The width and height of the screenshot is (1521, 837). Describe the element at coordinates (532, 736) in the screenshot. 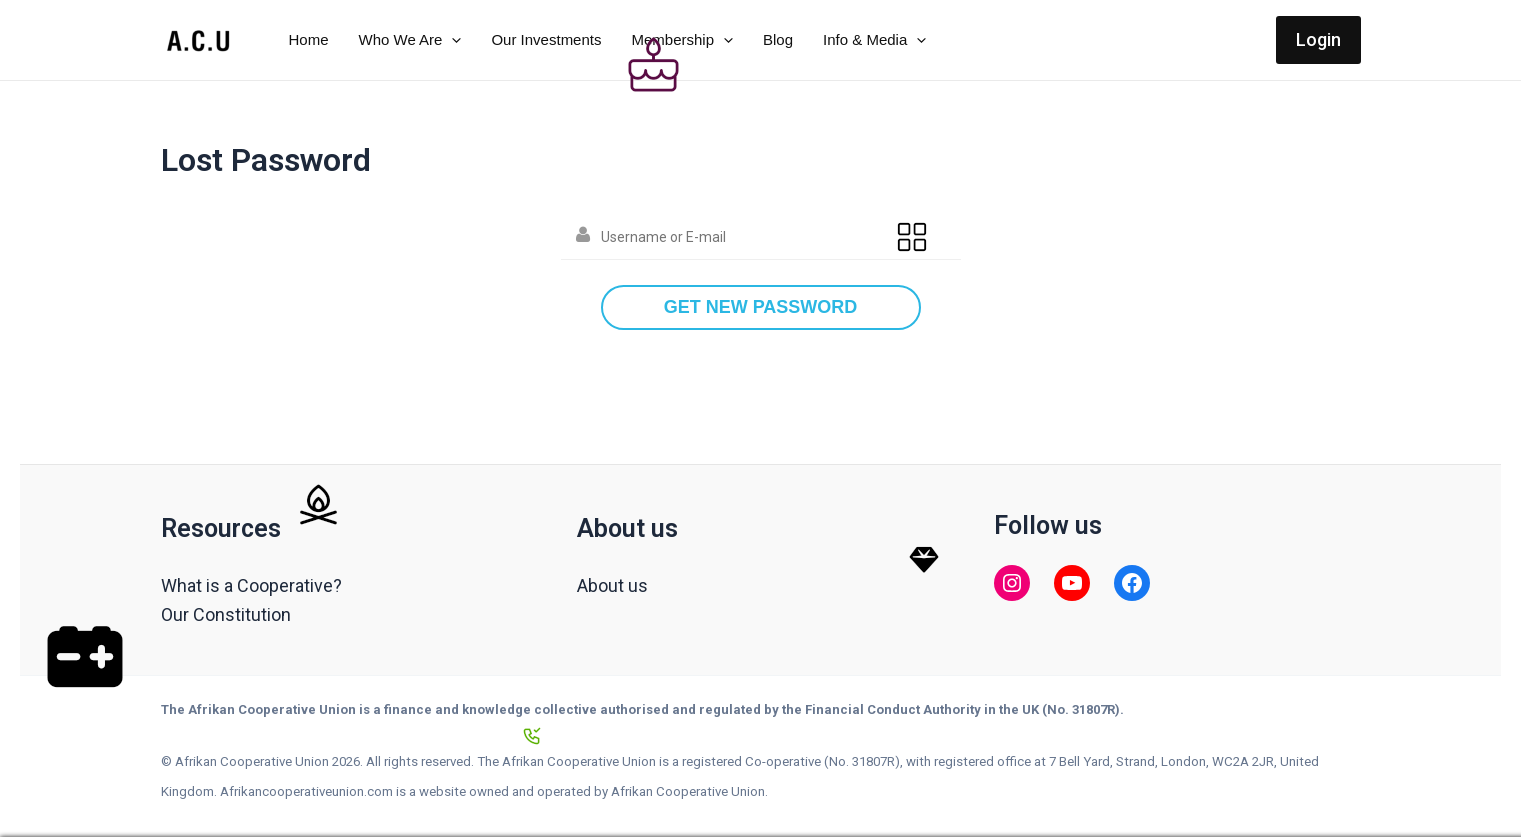

I see `call completed successfully` at that location.